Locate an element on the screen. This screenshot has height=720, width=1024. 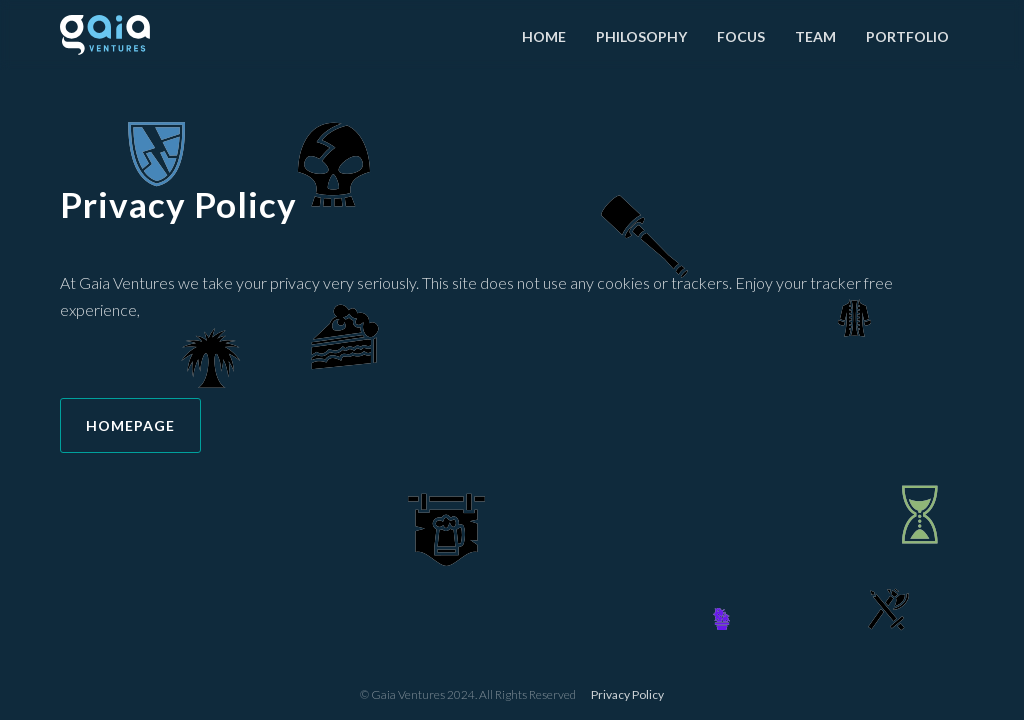
indicates broken or compromised security status is located at coordinates (157, 154).